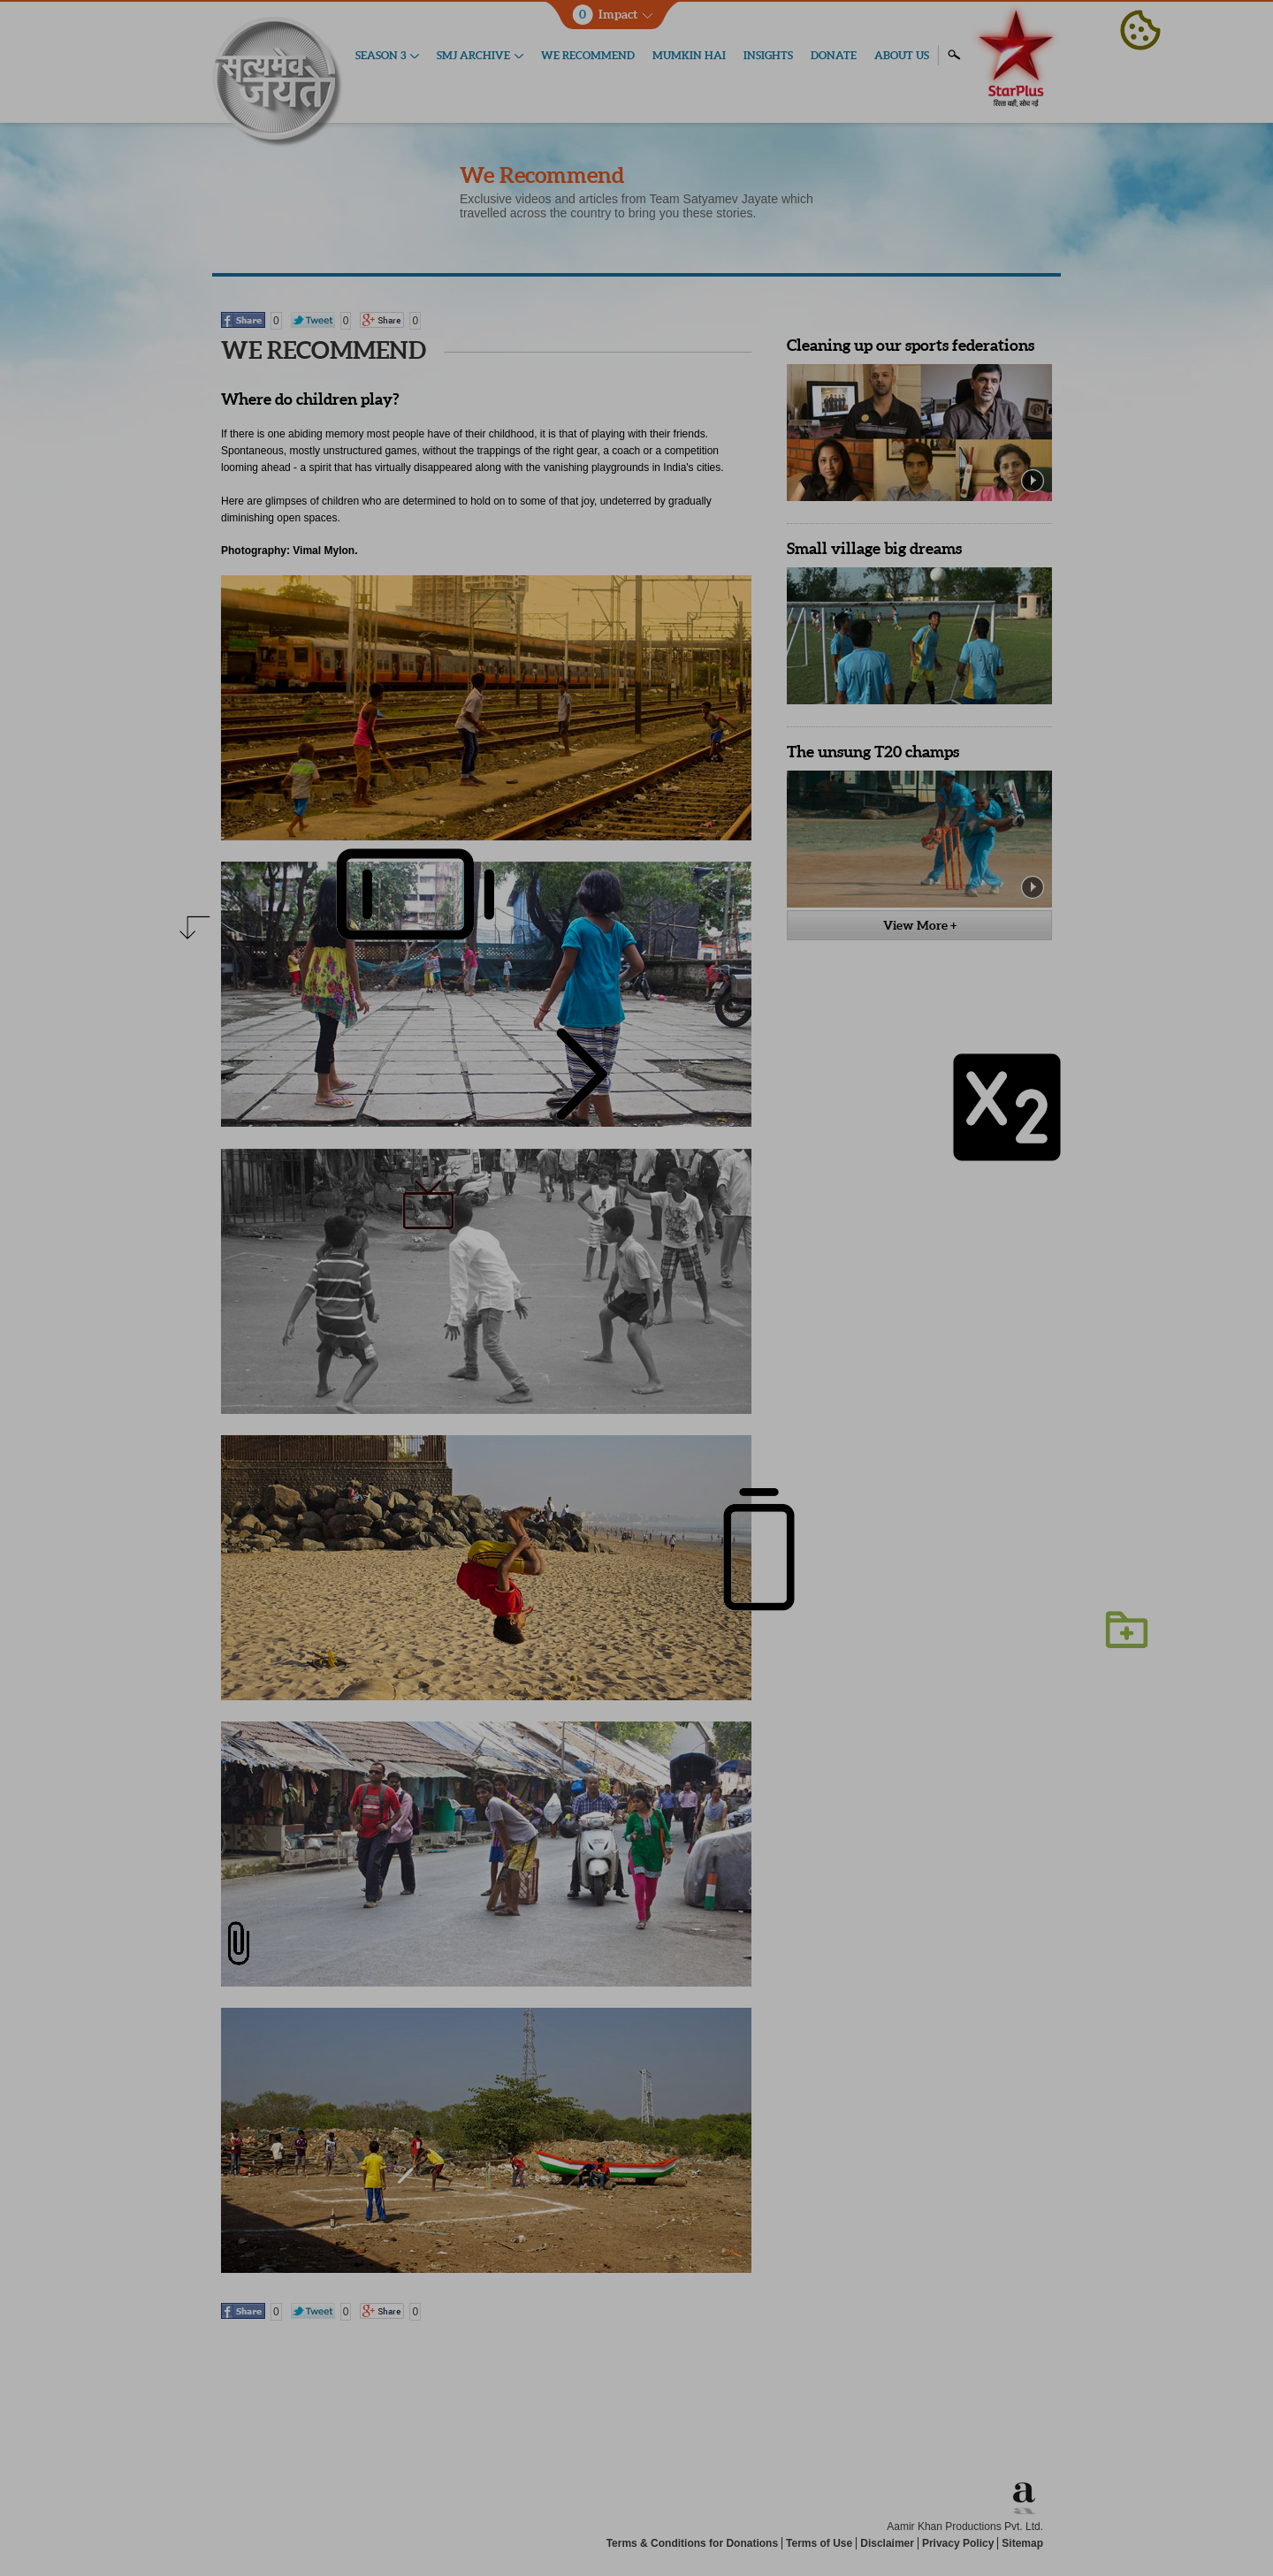 The width and height of the screenshot is (1273, 2576). Describe the element at coordinates (238, 1943) in the screenshot. I see `attach a file to your message` at that location.